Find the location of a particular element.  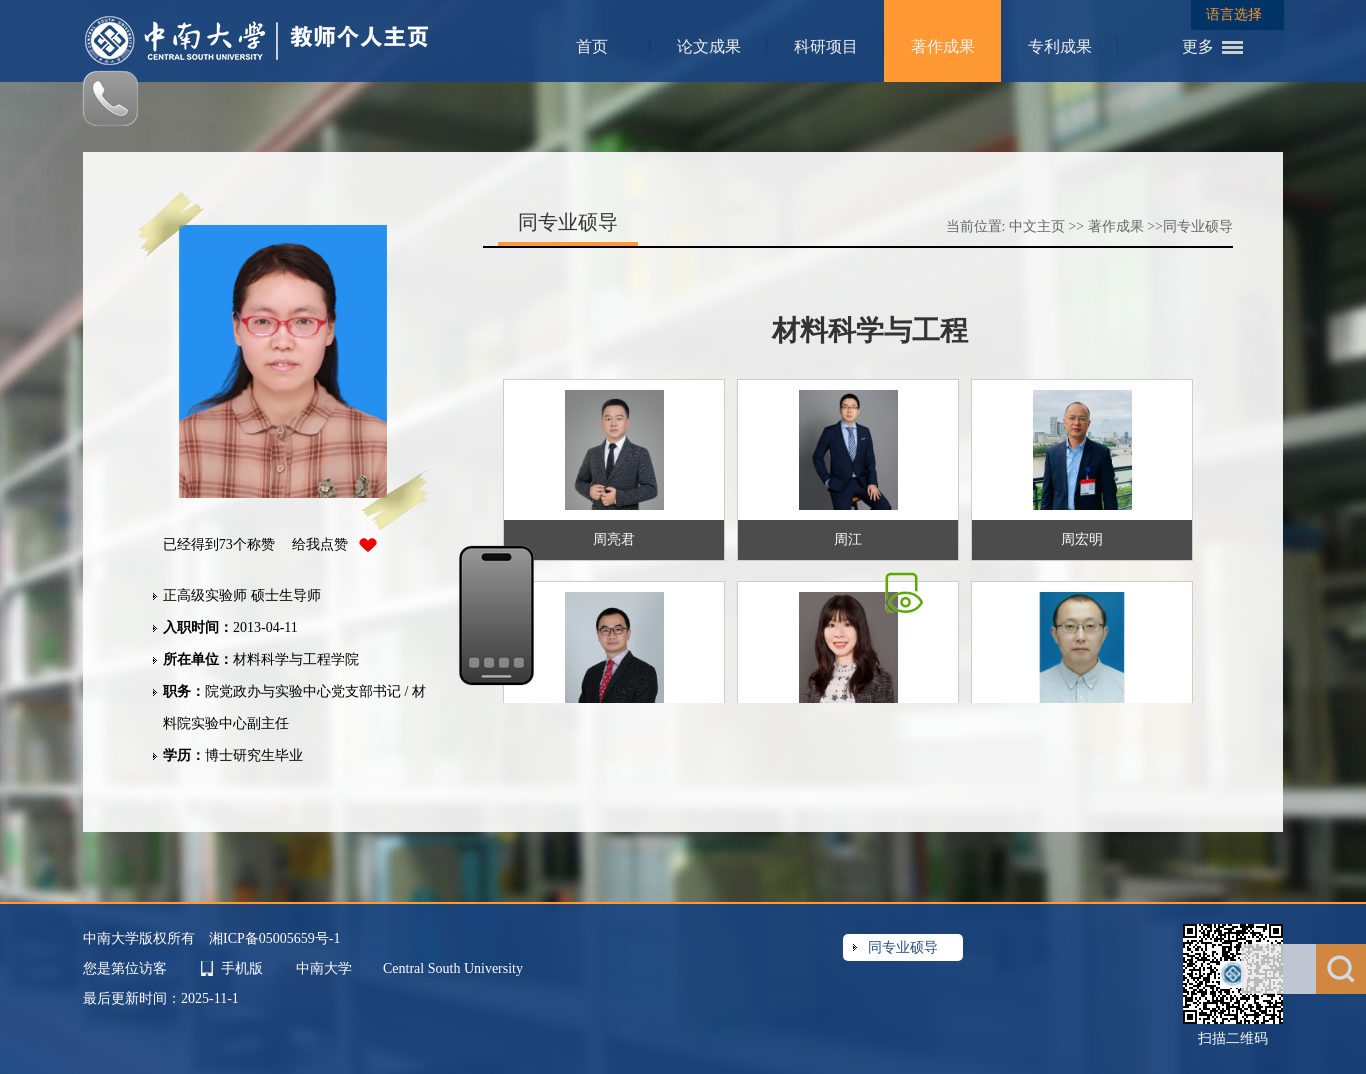

open document viewer is located at coordinates (901, 591).